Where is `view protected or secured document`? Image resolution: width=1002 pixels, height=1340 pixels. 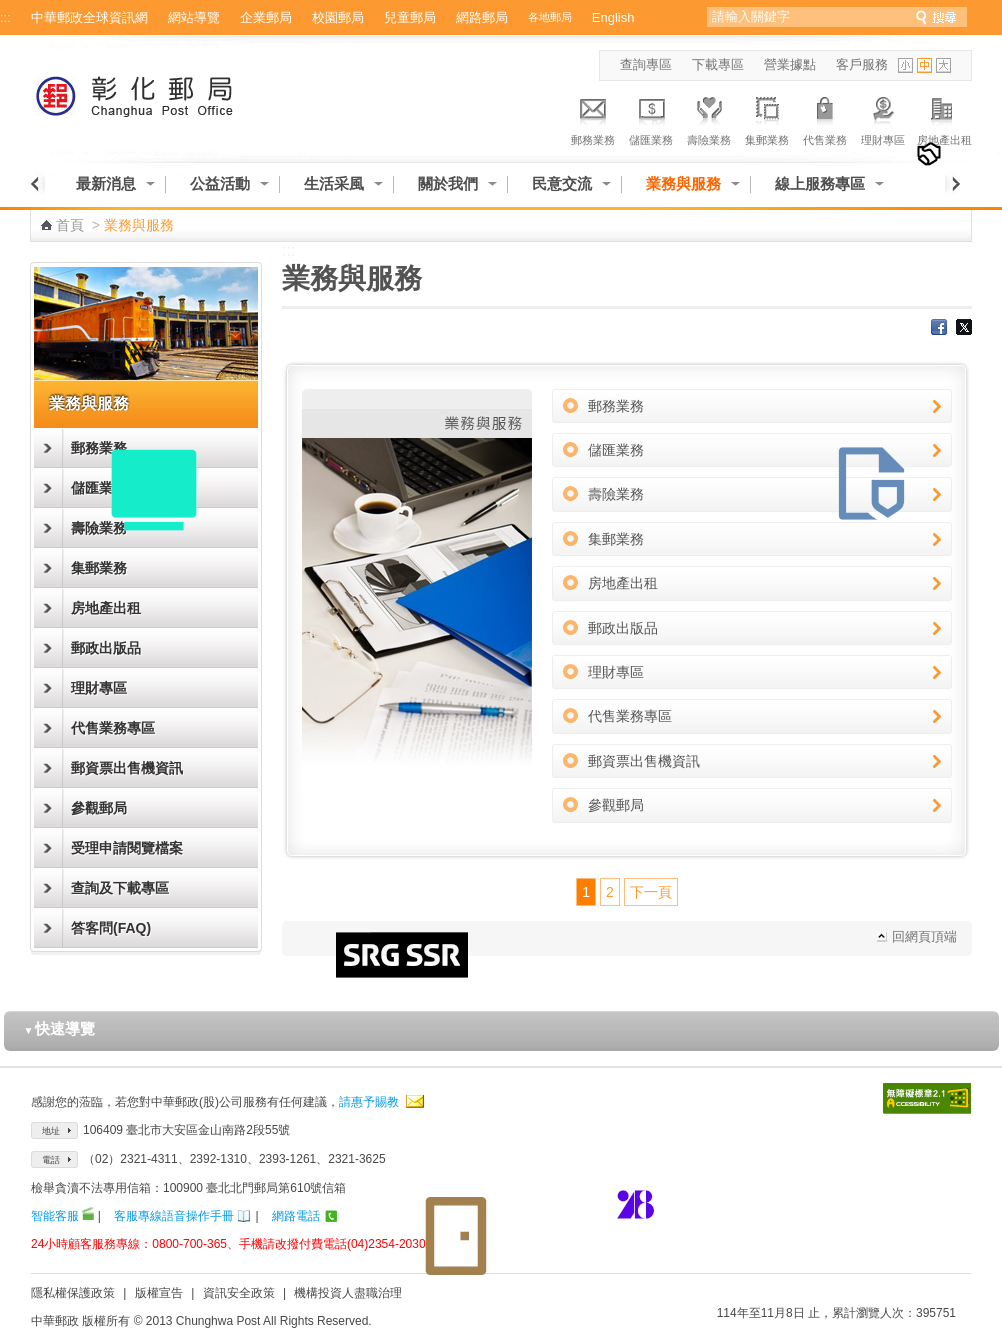 view protected or secured document is located at coordinates (871, 483).